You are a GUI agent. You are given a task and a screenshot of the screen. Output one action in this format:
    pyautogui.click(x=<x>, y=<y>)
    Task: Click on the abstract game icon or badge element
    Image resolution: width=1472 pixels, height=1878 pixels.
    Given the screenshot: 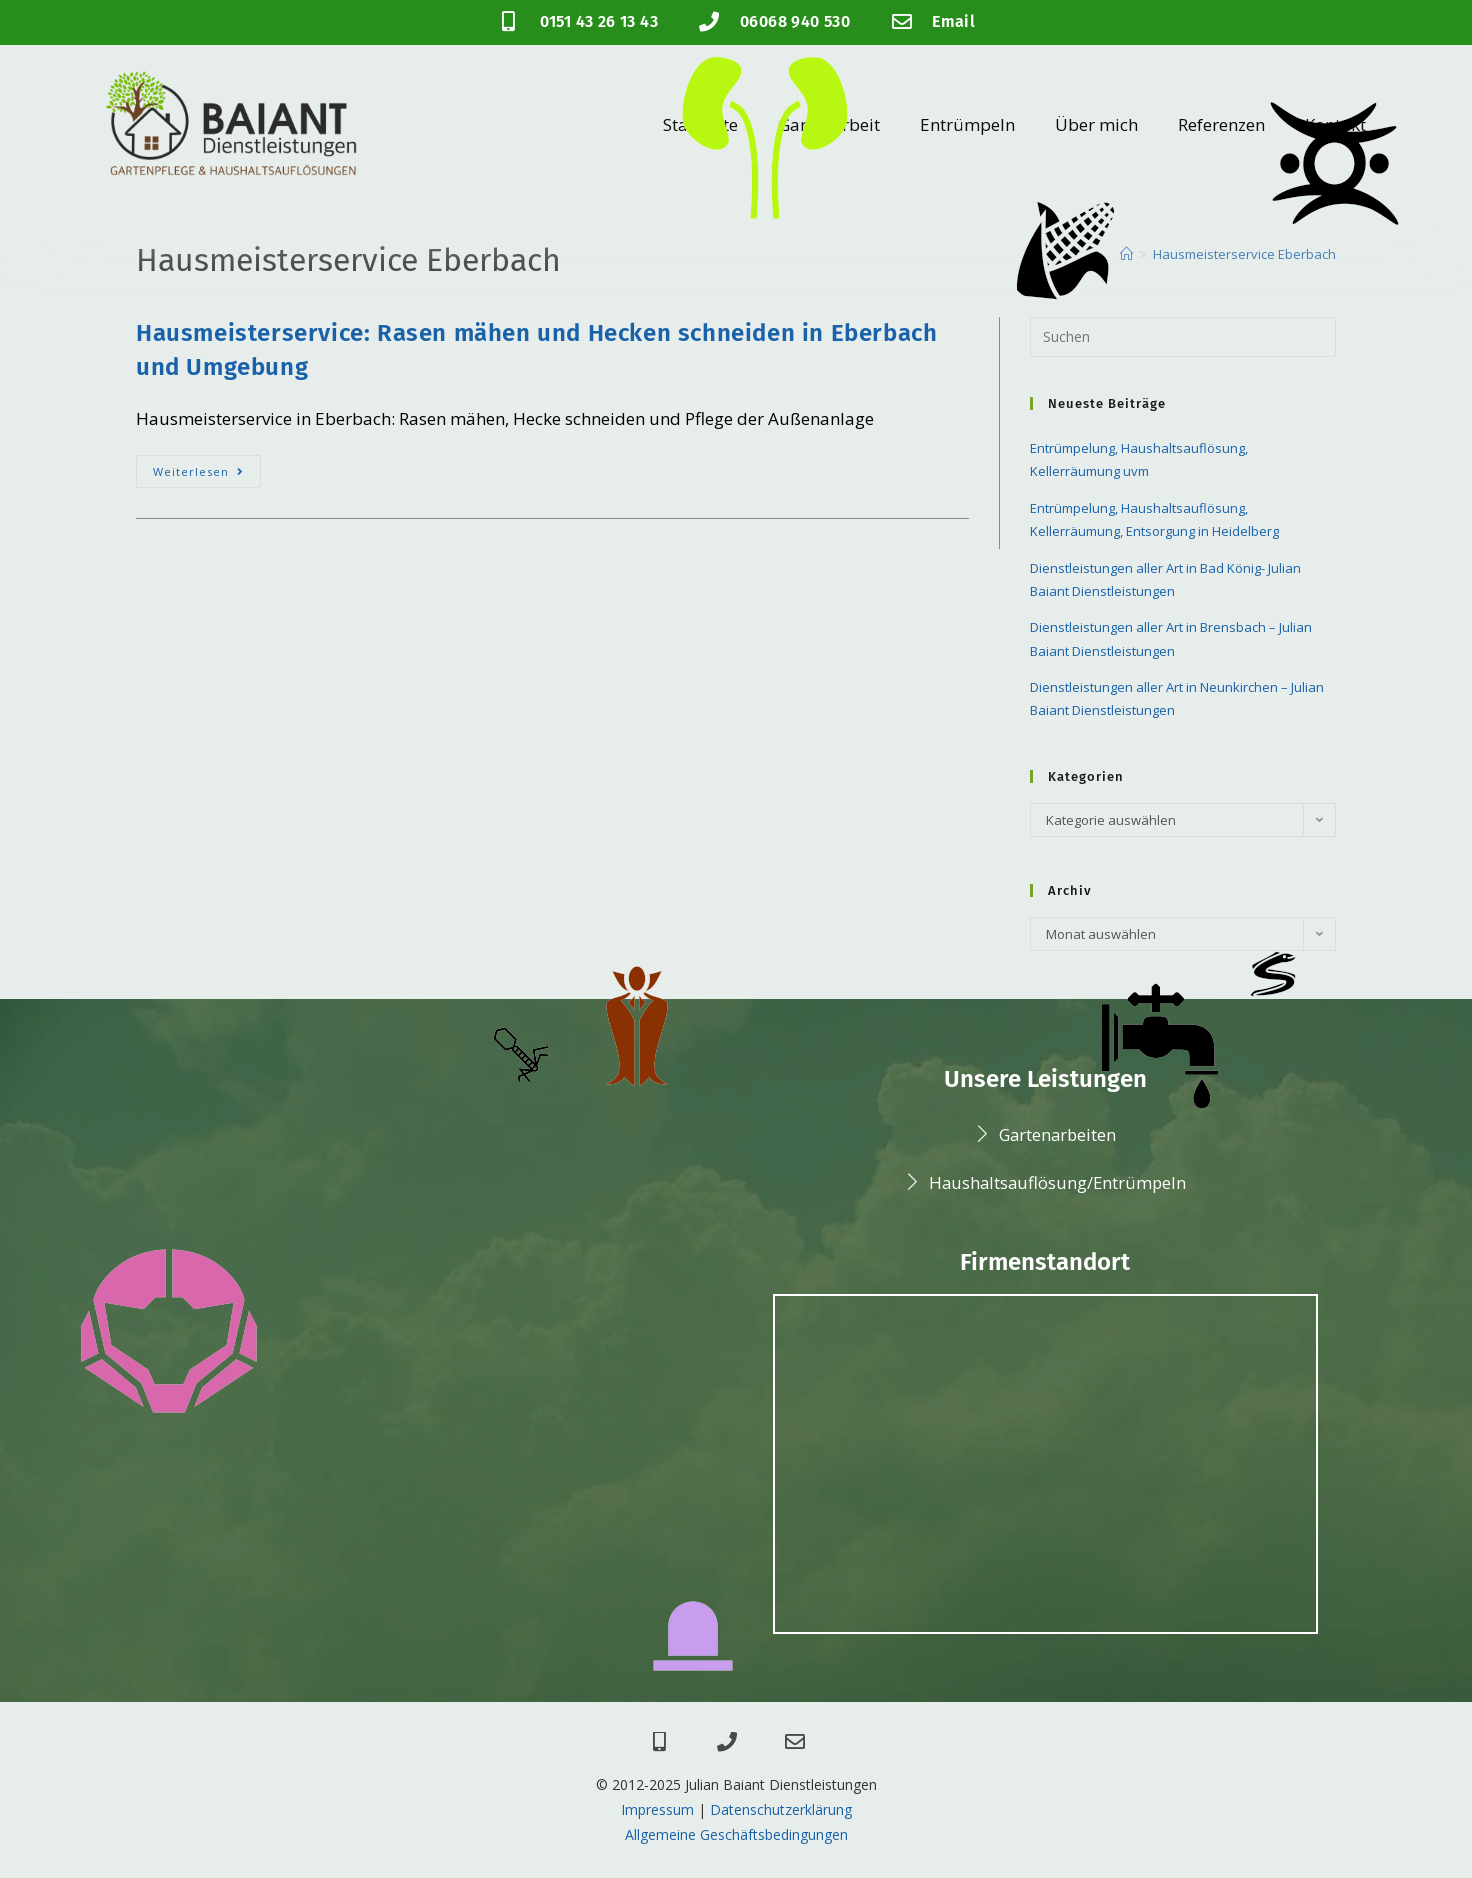 What is the action you would take?
    pyautogui.click(x=1334, y=163)
    